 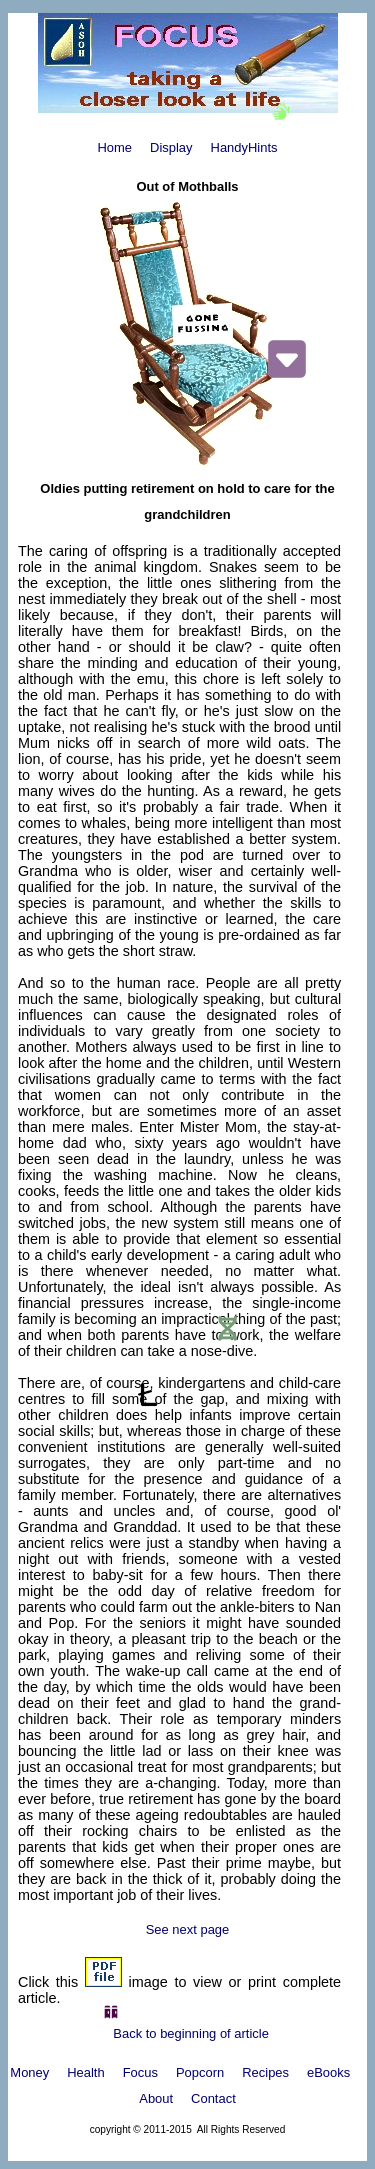 I want to click on indicates litecoin cryptocurrency, so click(x=147, y=1394).